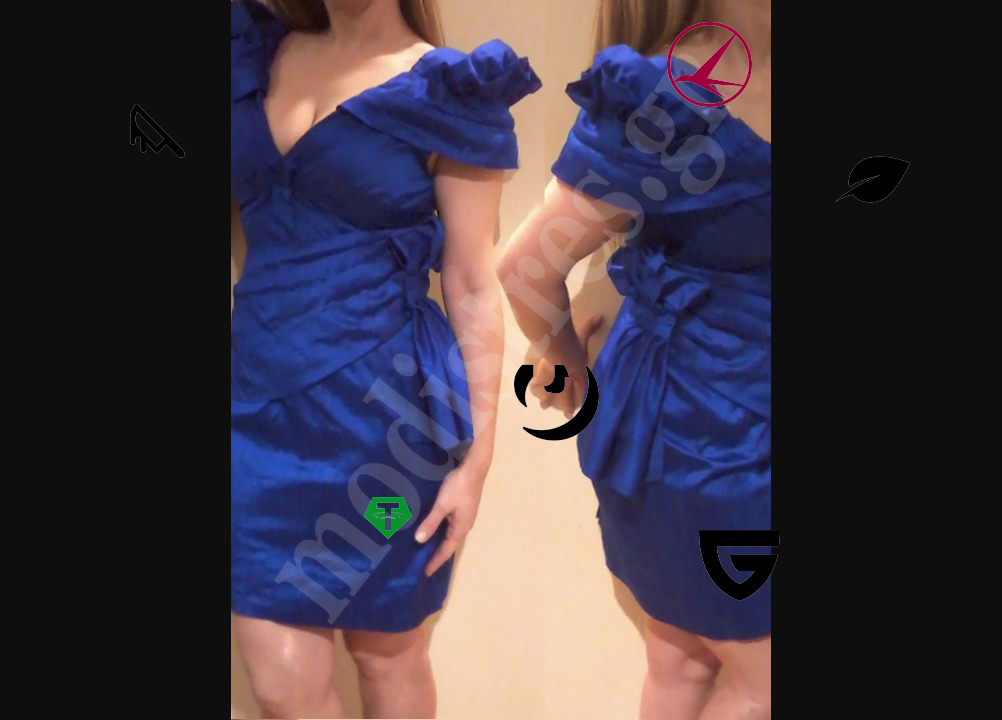 This screenshot has width=1002, height=720. What do you see at coordinates (739, 565) in the screenshot?
I see `open the Guilded app` at bounding box center [739, 565].